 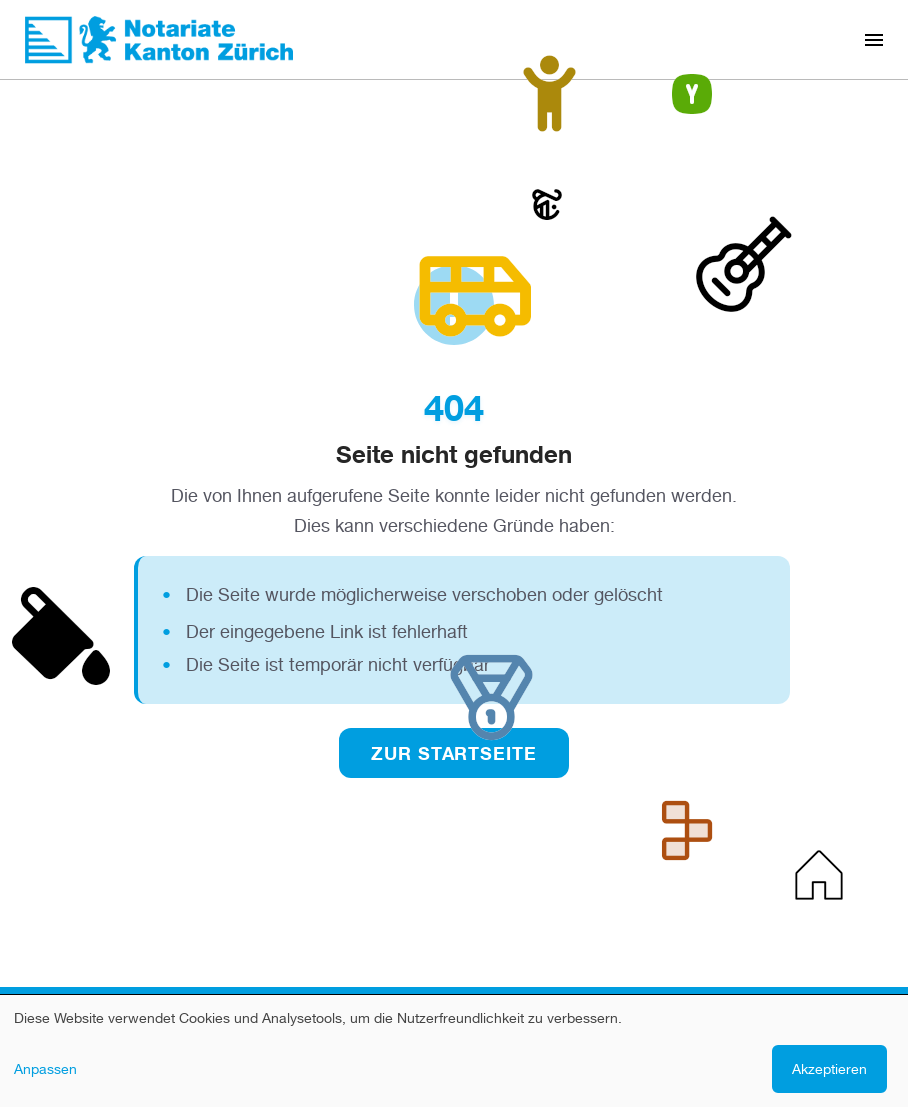 What do you see at coordinates (743, 265) in the screenshot?
I see `access music or instrument features` at bounding box center [743, 265].